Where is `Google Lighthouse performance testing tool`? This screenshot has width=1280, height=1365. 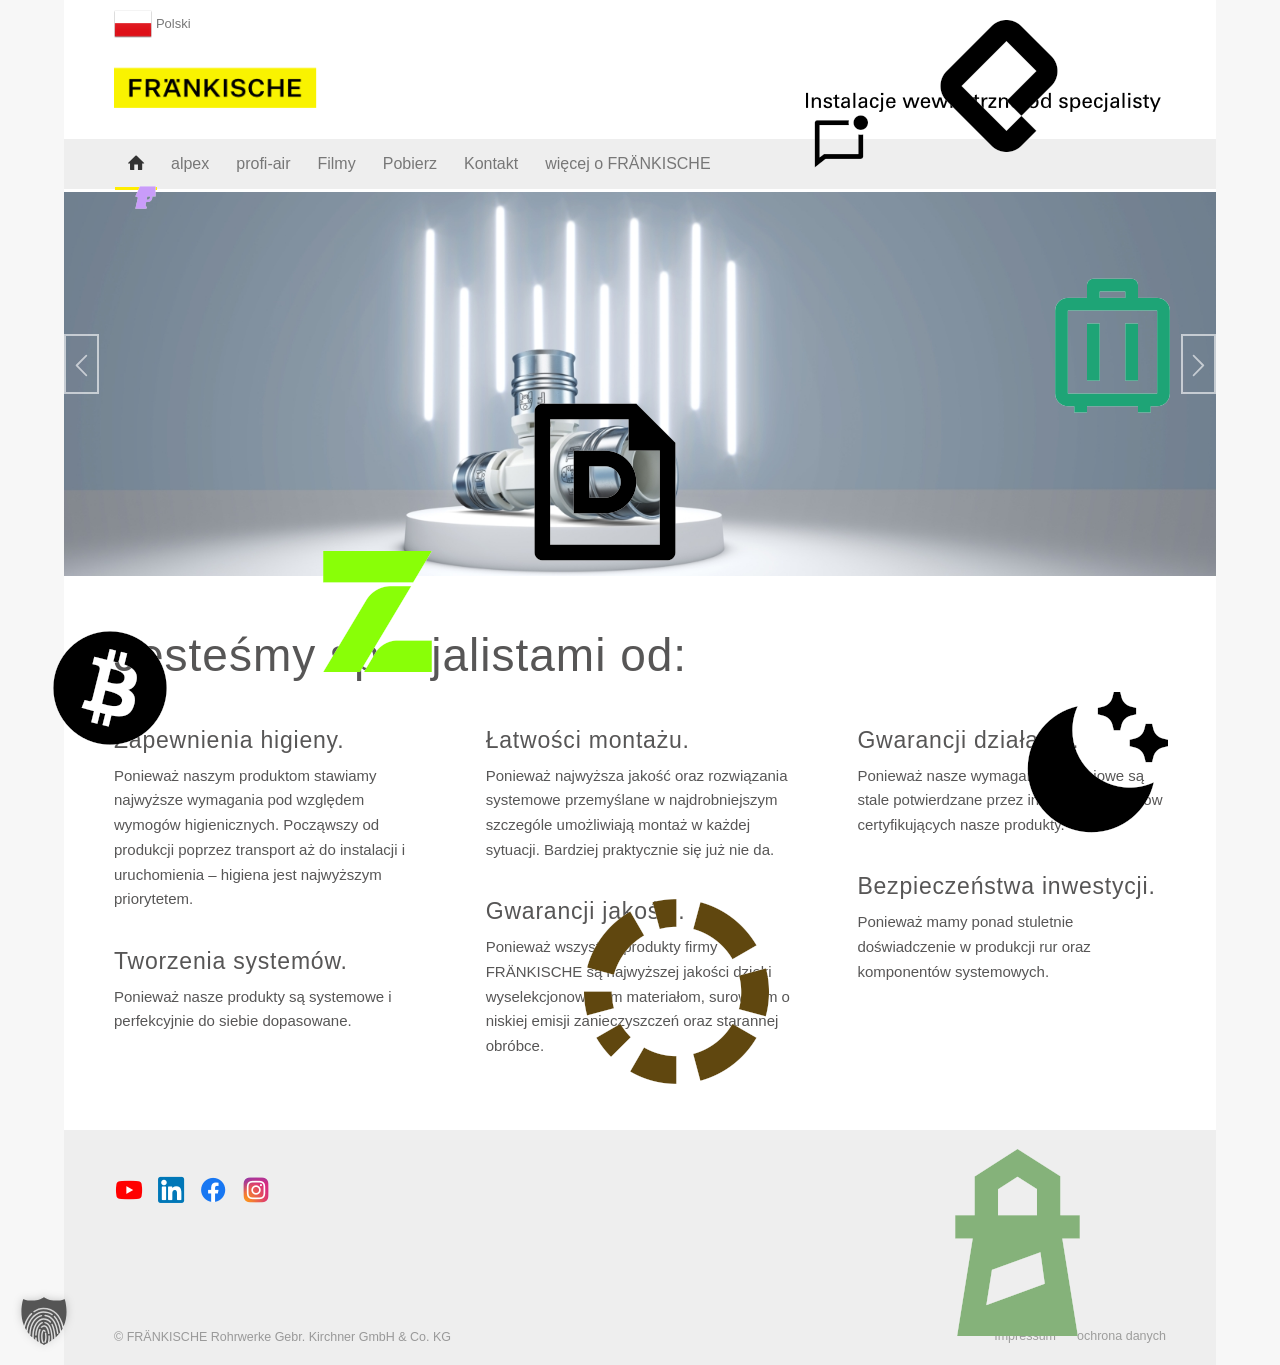
Google Lighthouse performance testing tool is located at coordinates (1017, 1242).